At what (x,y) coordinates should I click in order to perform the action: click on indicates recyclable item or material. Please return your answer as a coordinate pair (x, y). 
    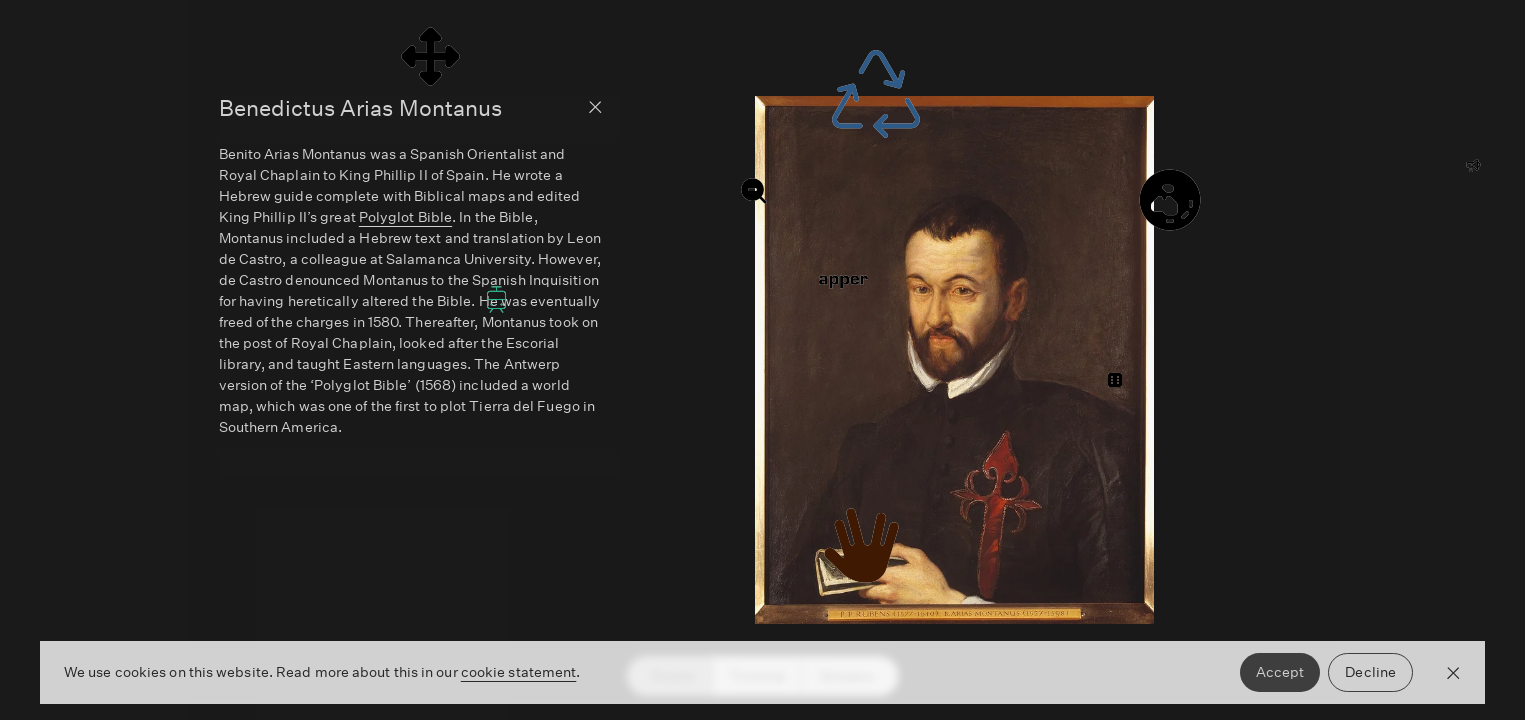
    Looking at the image, I should click on (876, 94).